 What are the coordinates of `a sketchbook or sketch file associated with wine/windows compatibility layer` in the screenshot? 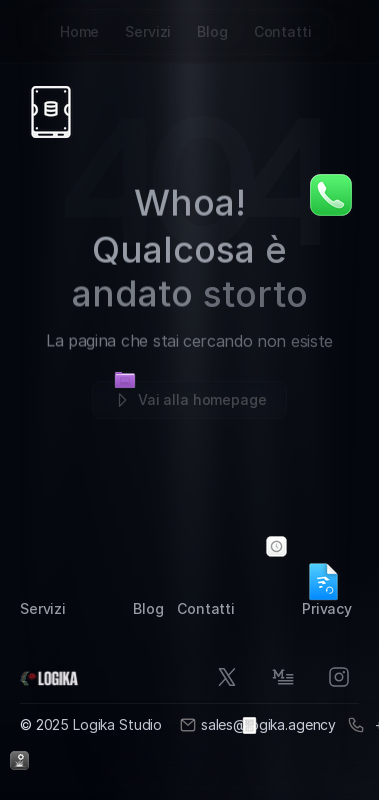 It's located at (323, 582).